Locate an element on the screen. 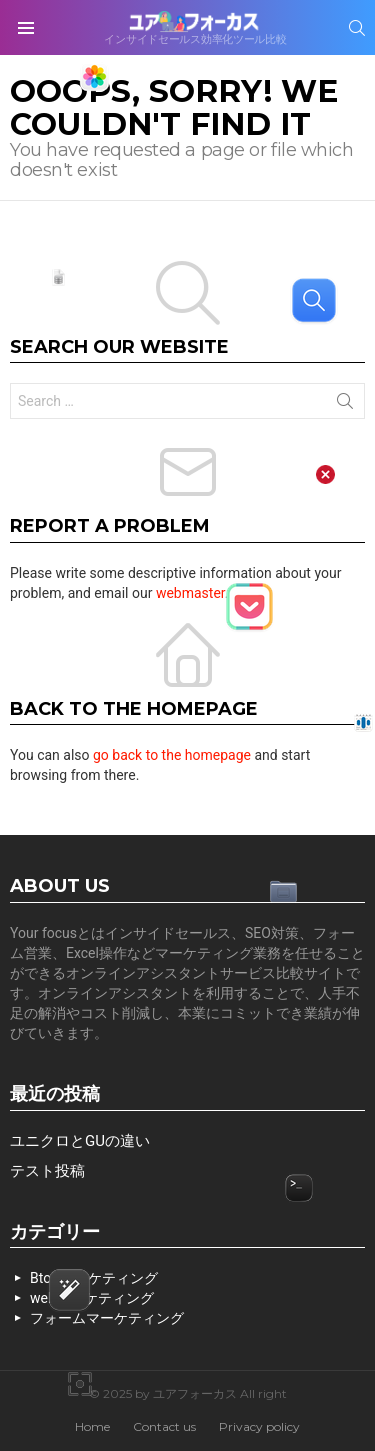 The height and width of the screenshot is (1451, 375). open speech note app for voice transcription is located at coordinates (363, 722).